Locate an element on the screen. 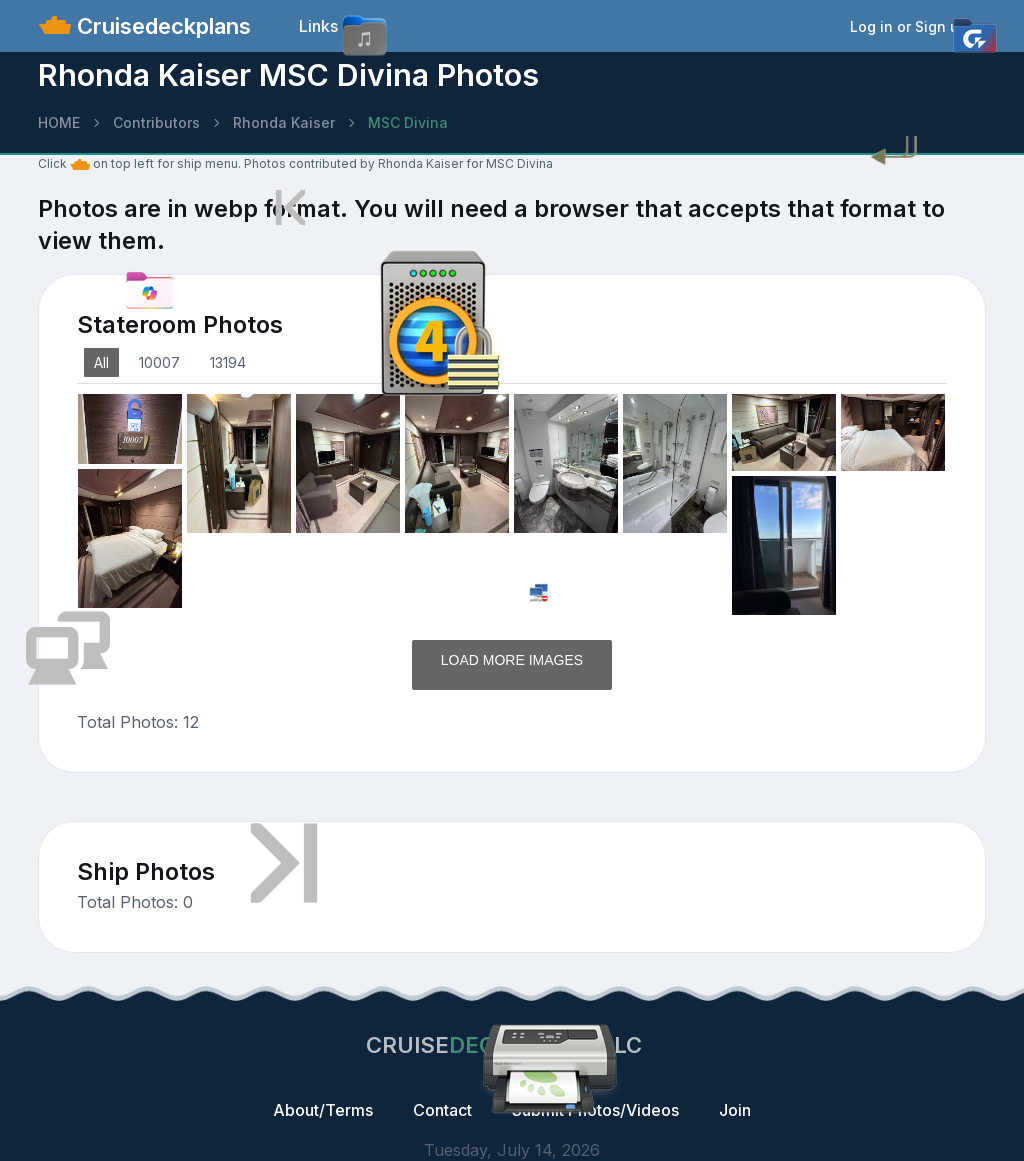 This screenshot has width=1024, height=1161. print the current document is located at coordinates (550, 1066).